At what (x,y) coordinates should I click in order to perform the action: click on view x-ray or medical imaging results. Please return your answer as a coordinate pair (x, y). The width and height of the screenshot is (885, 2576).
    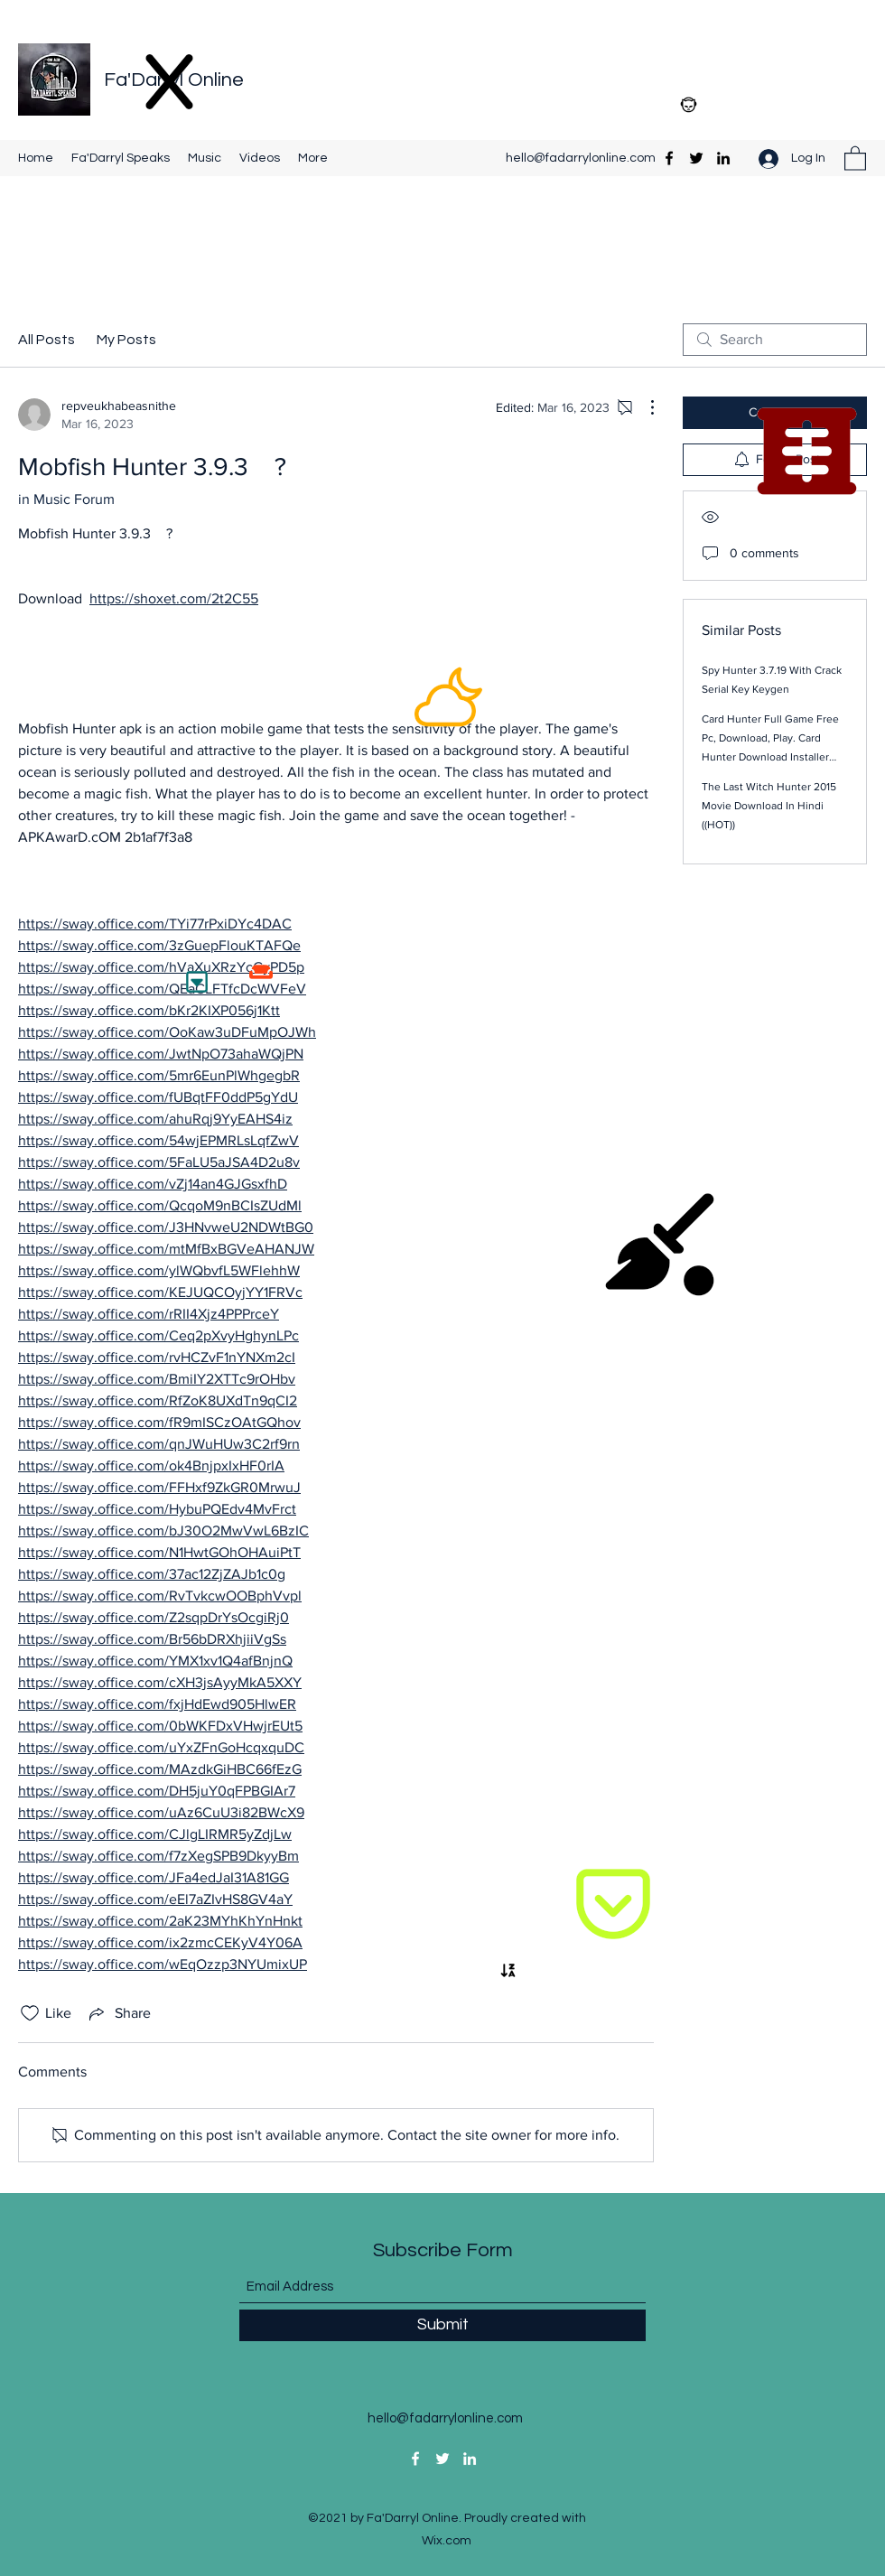
    Looking at the image, I should click on (806, 451).